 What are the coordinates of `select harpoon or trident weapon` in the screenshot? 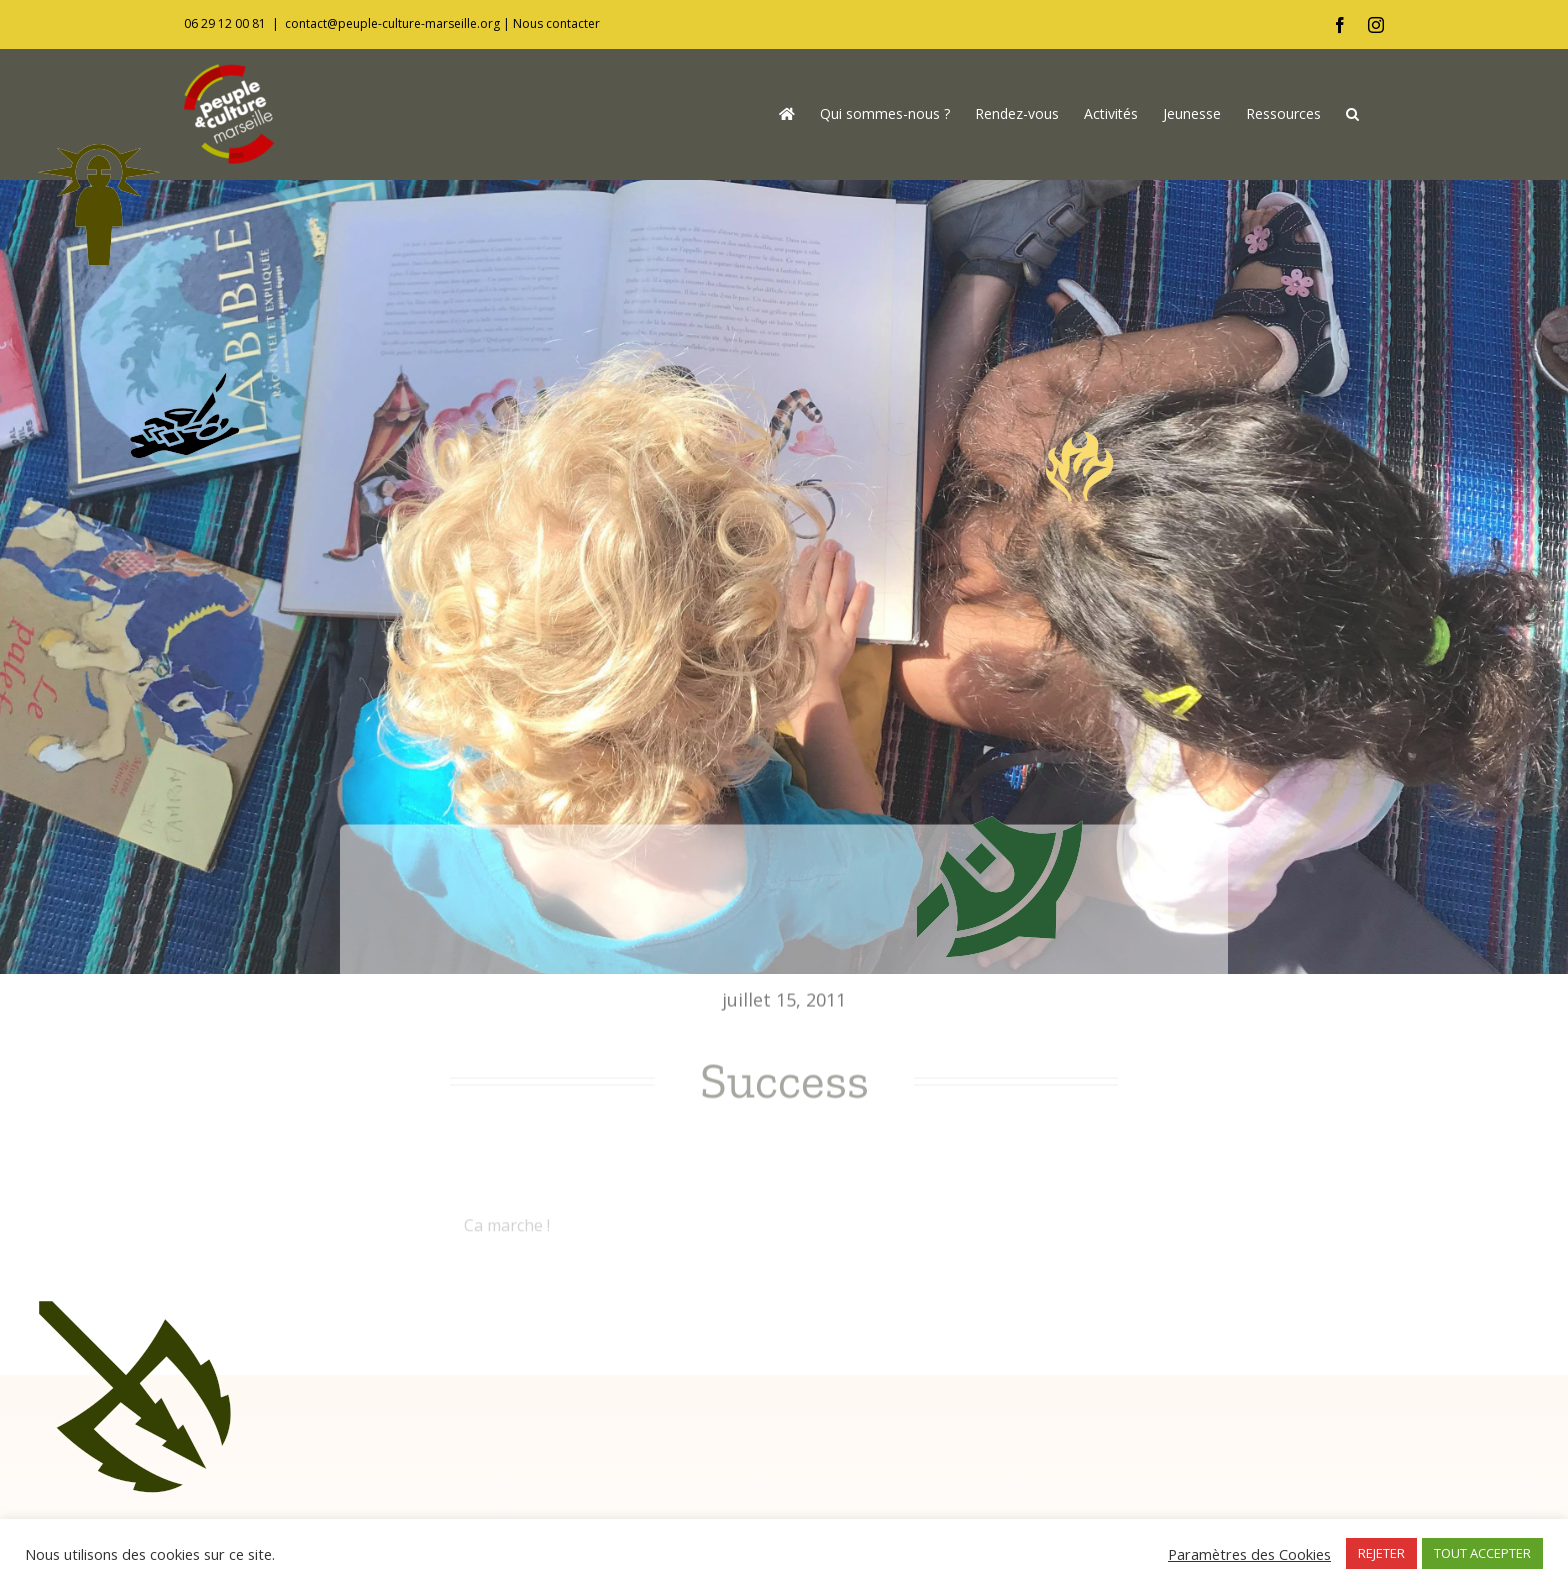 It's located at (136, 1396).